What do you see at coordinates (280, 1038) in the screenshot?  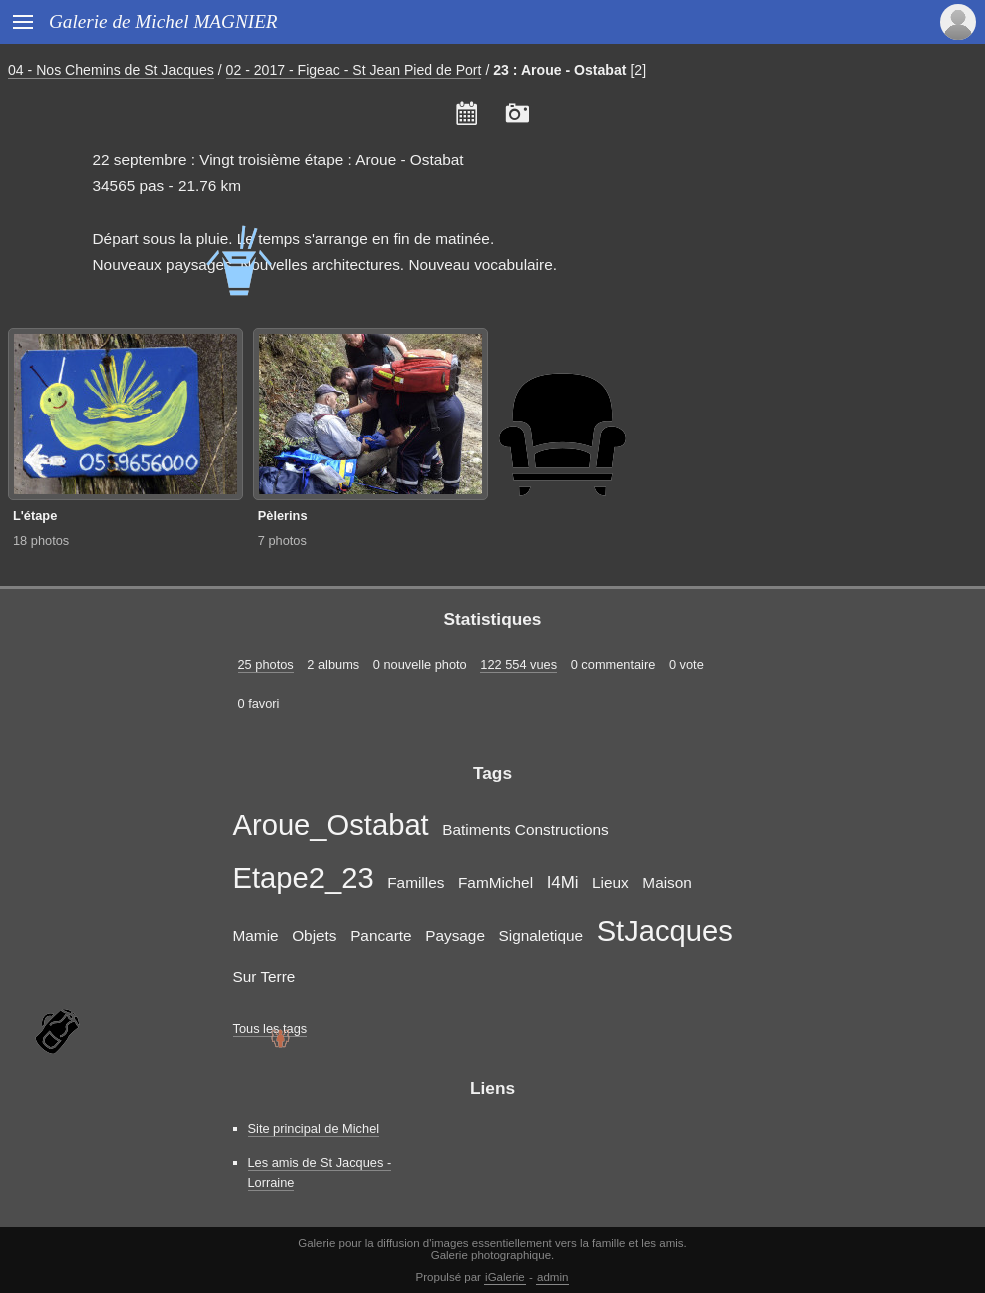 I see `switch to multiplayer or team mode` at bounding box center [280, 1038].